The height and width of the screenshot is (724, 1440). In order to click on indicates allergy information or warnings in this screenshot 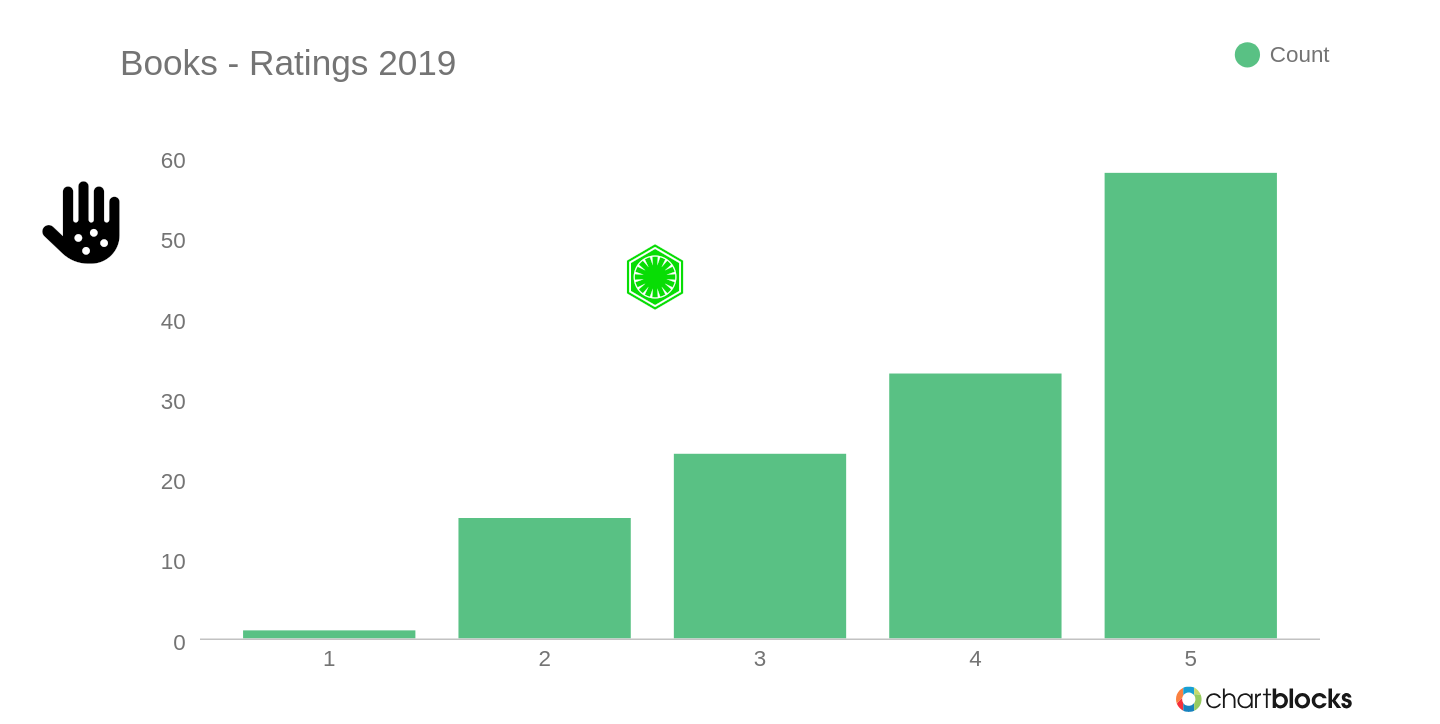, I will do `click(83, 222)`.